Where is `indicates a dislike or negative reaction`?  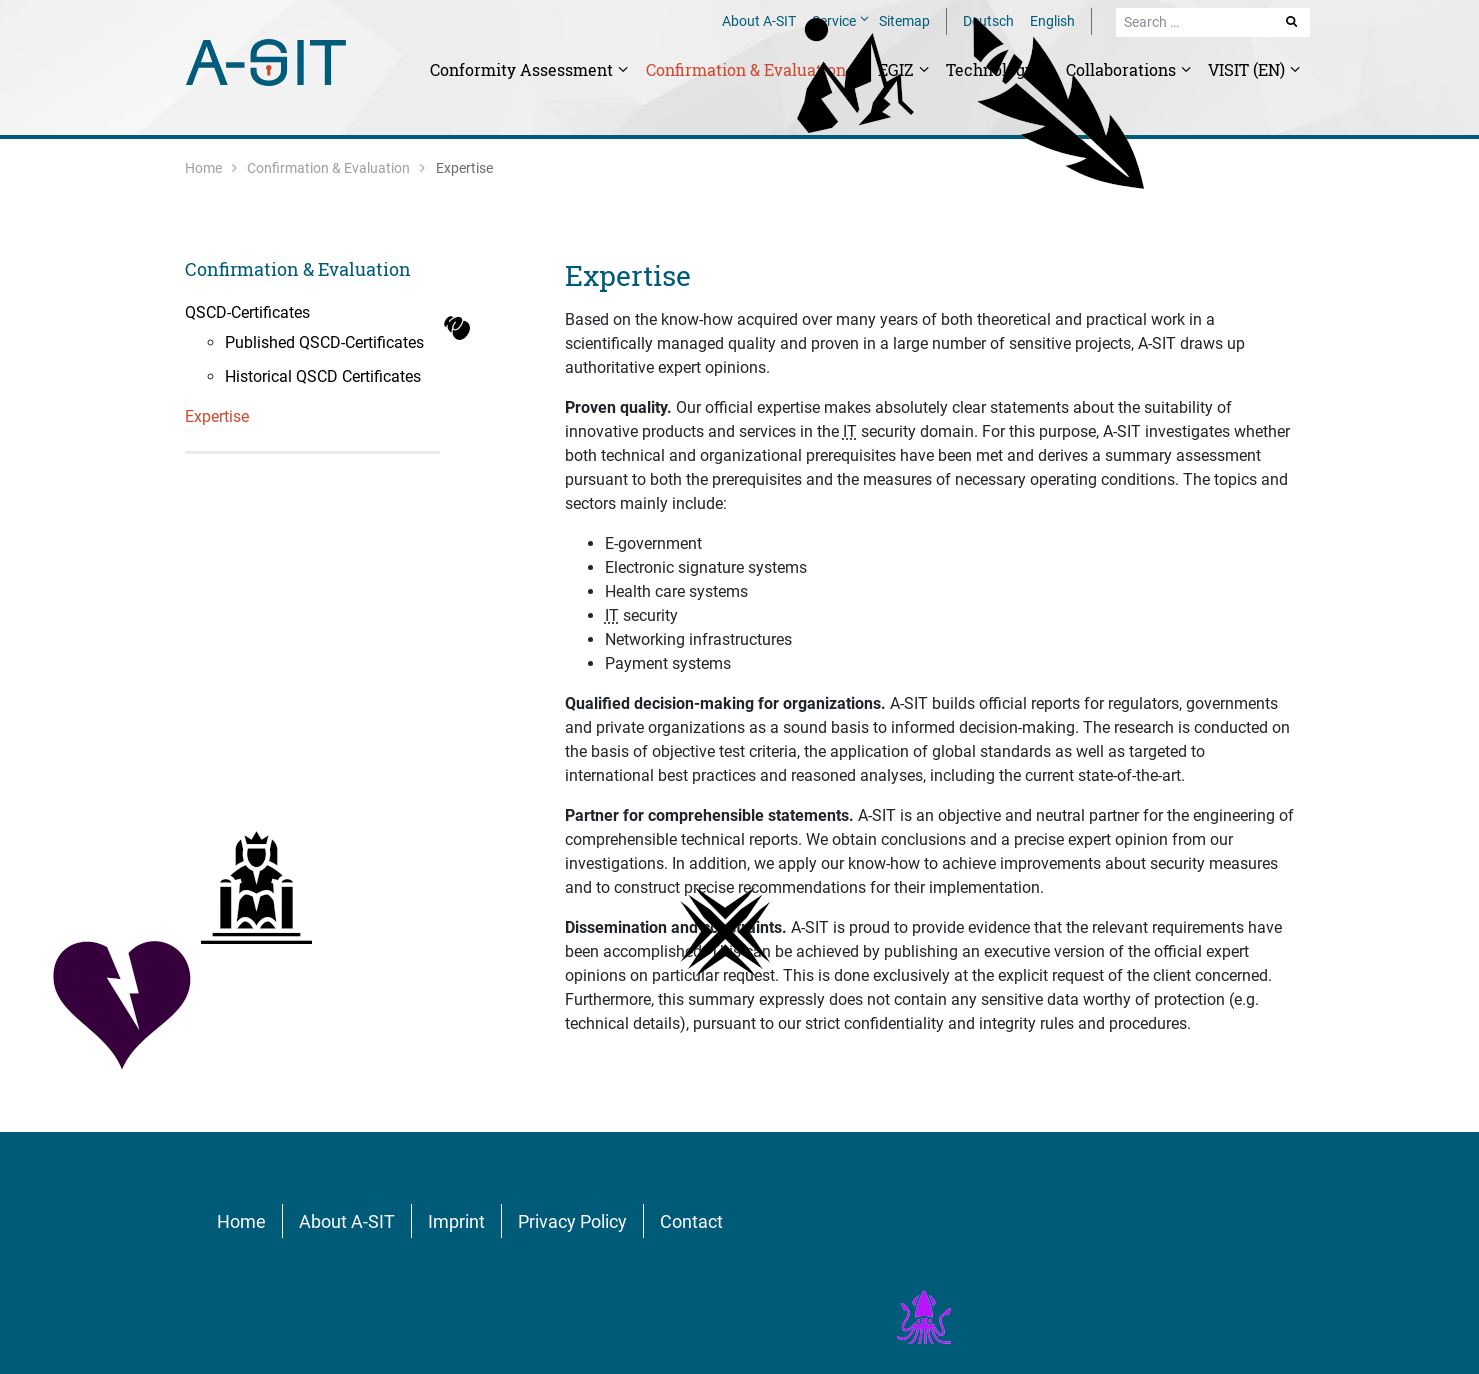 indicates a dislike or negative reaction is located at coordinates (122, 1005).